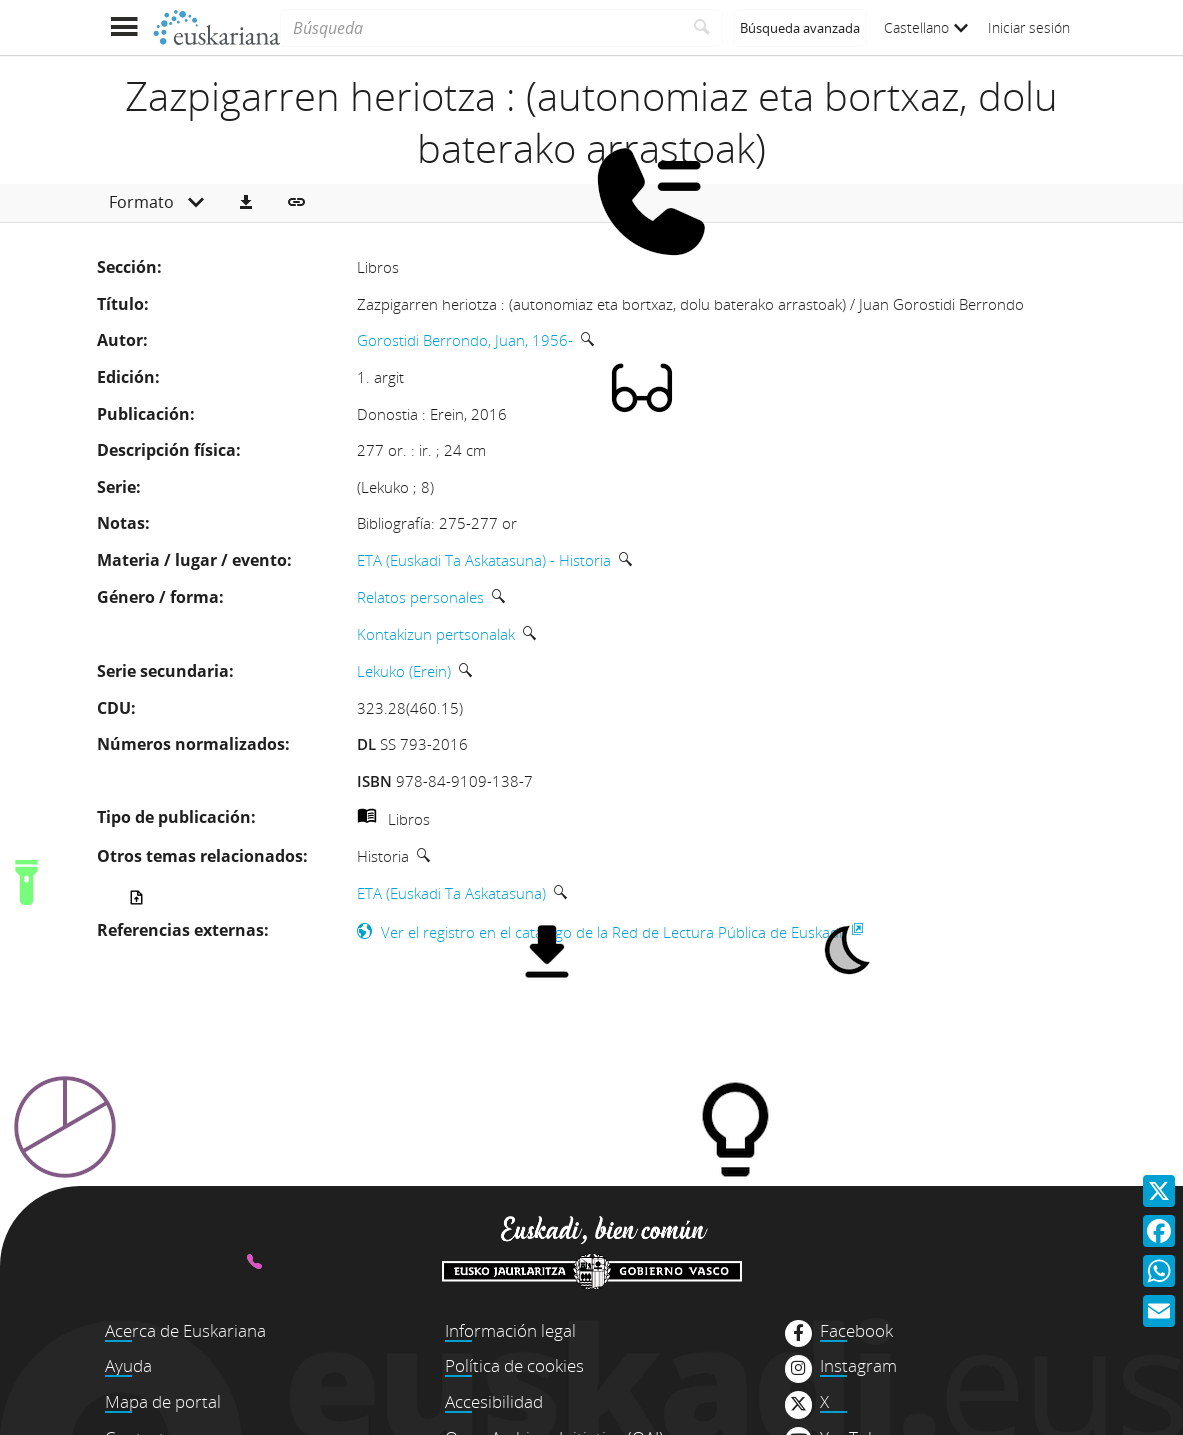  Describe the element at coordinates (547, 953) in the screenshot. I see `download a file or content` at that location.